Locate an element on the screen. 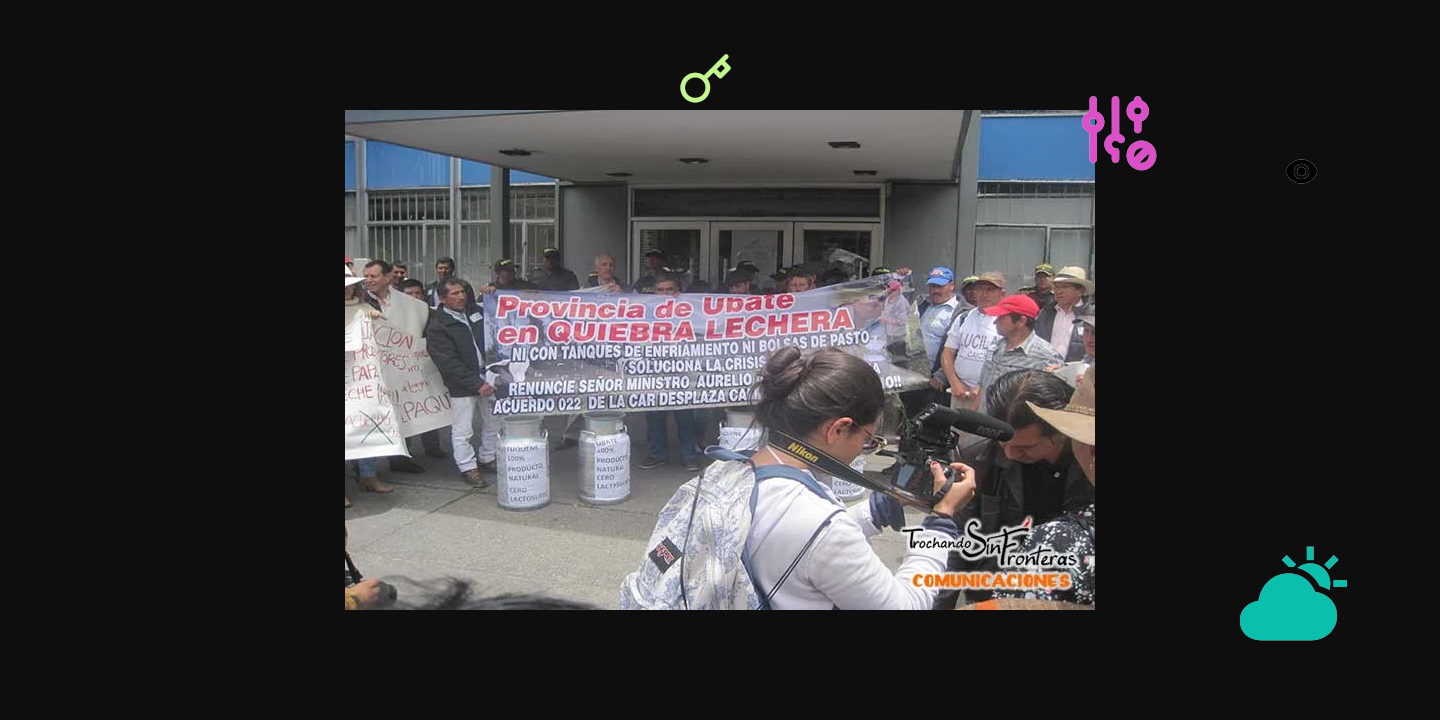  indicates partly cloudy weather conditions is located at coordinates (1293, 593).